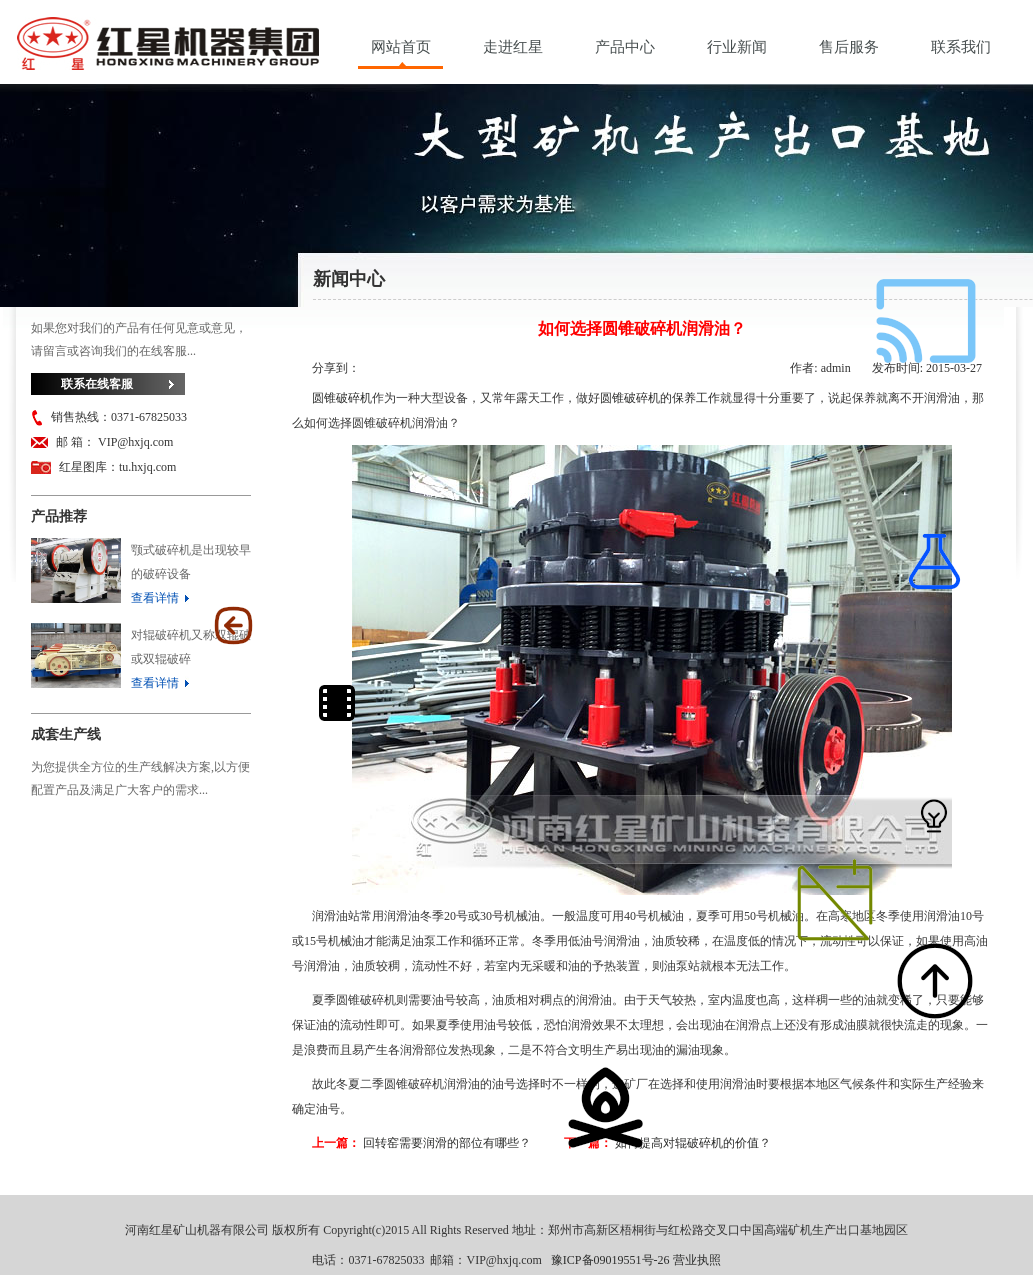 The image size is (1033, 1275). I want to click on access camping or outdoor activity features, so click(605, 1107).